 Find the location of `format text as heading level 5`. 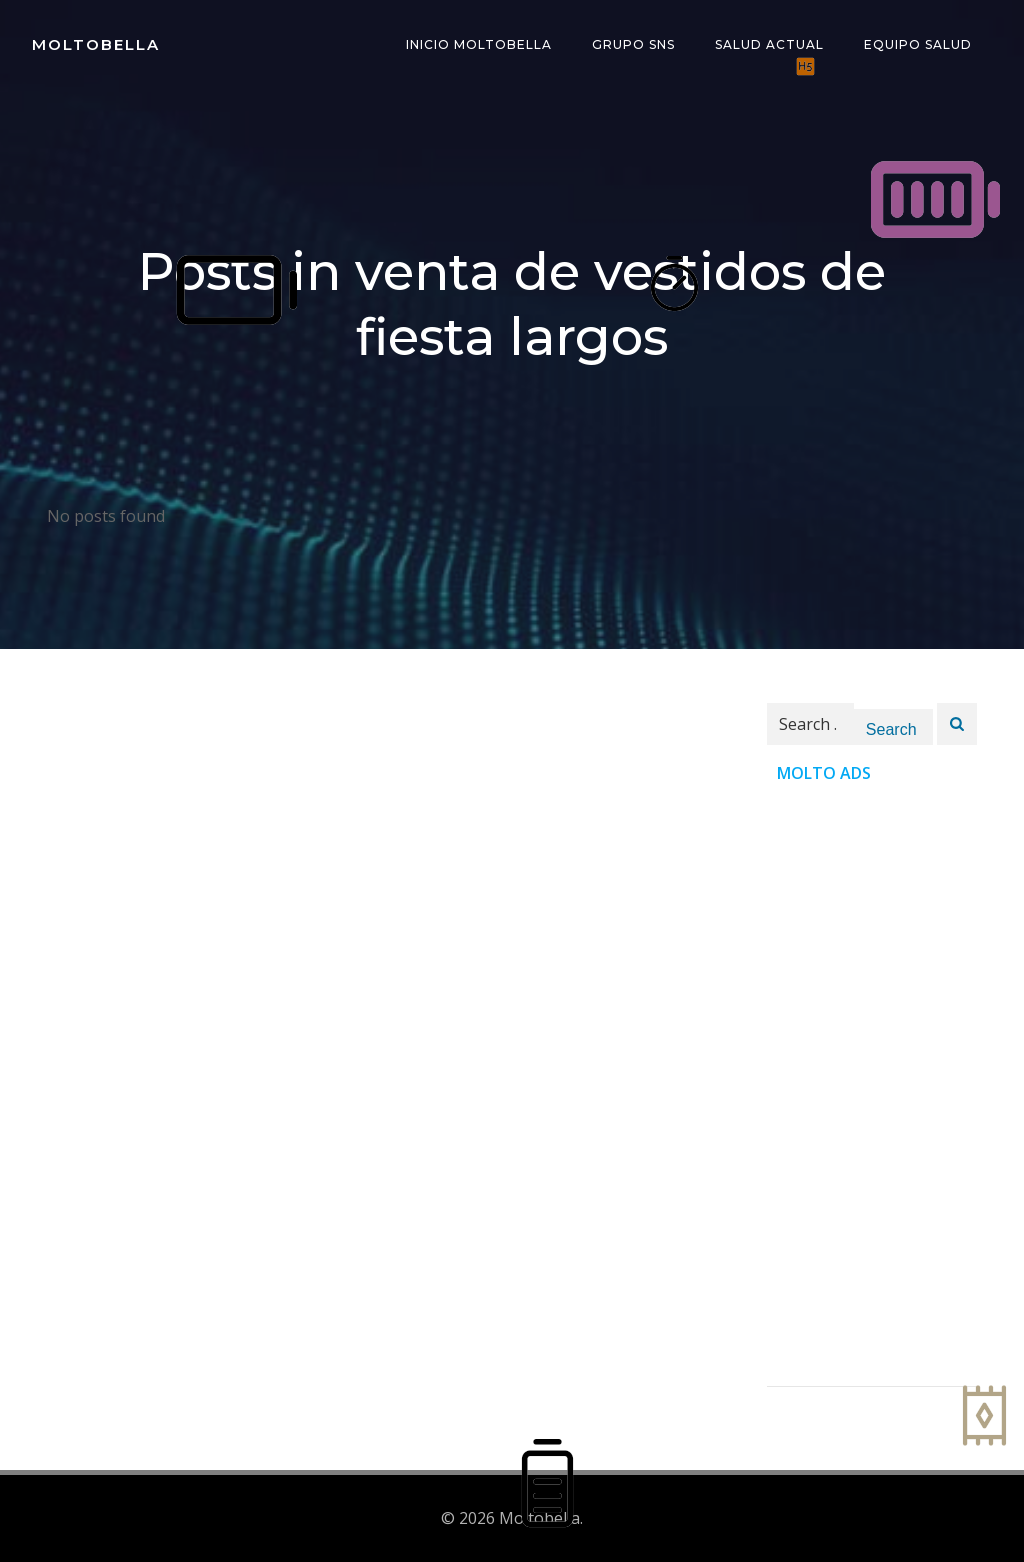

format text as heading level 5 is located at coordinates (805, 66).